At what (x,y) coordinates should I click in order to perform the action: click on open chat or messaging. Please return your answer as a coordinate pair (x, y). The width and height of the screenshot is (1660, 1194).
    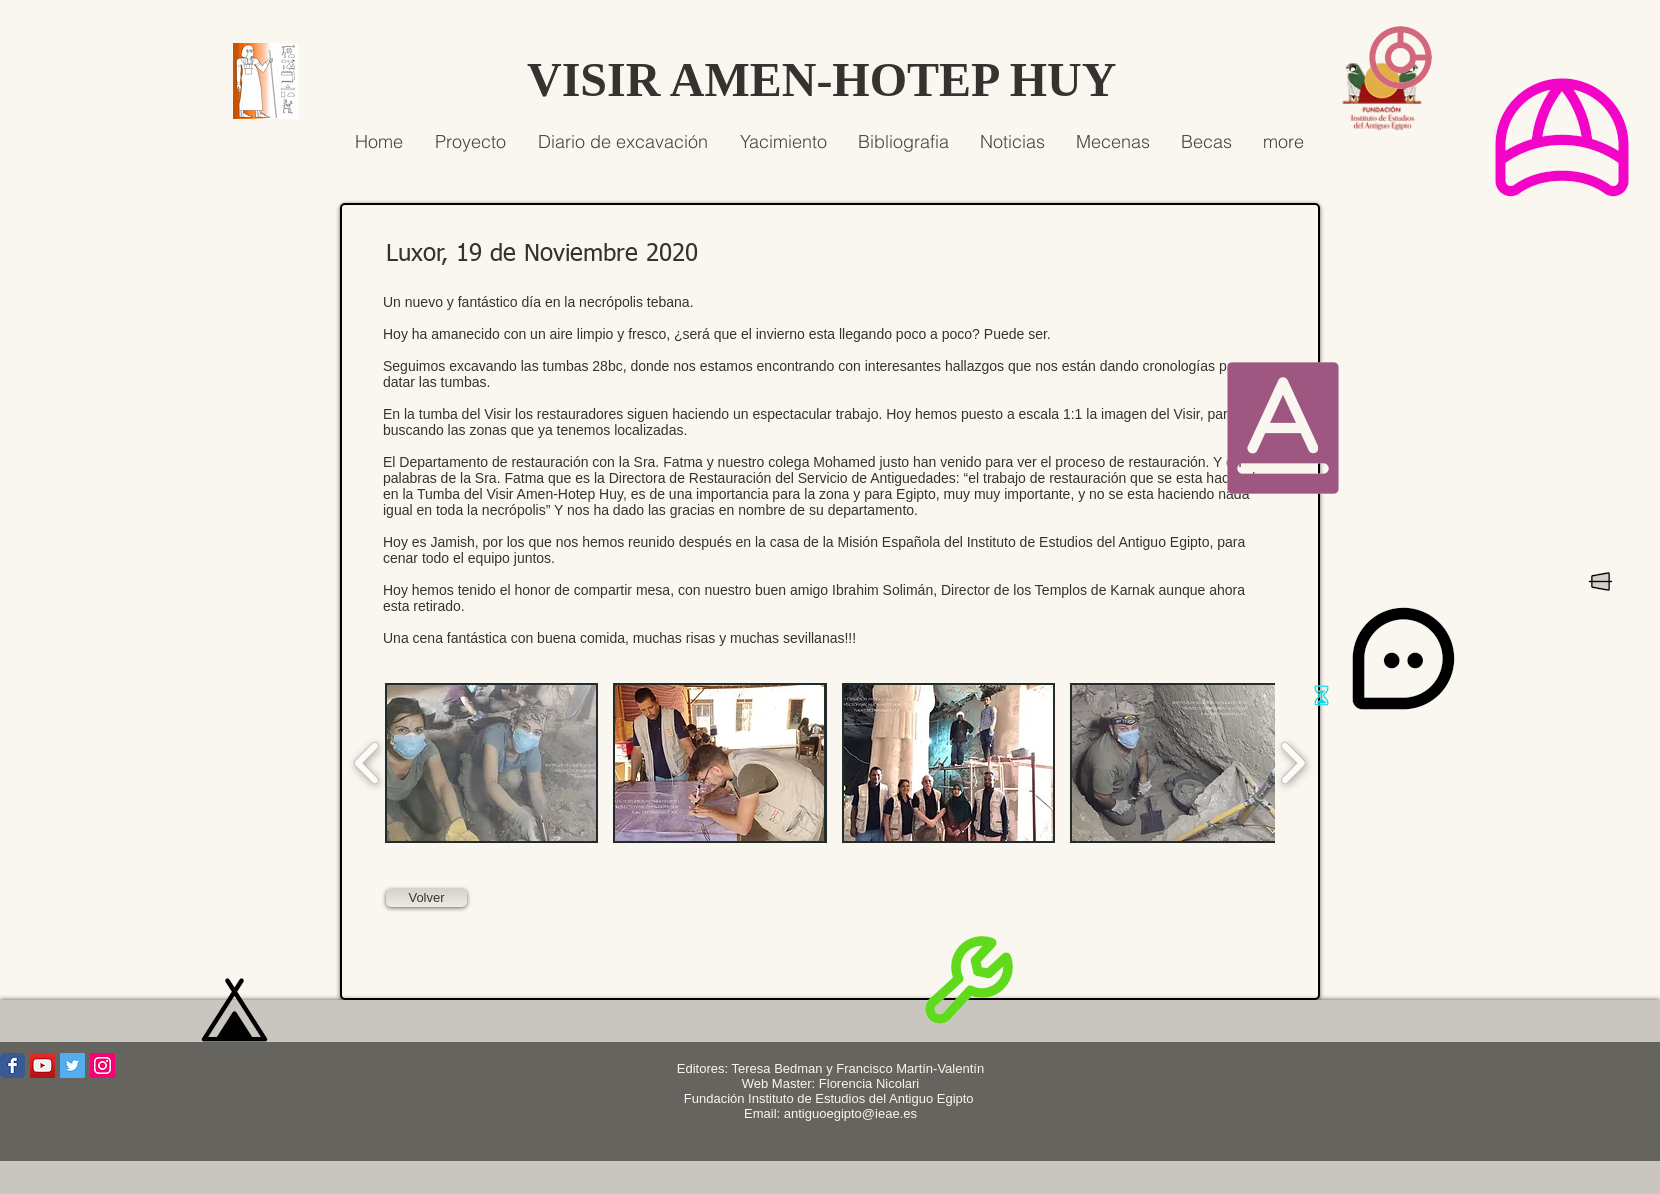
    Looking at the image, I should click on (1401, 660).